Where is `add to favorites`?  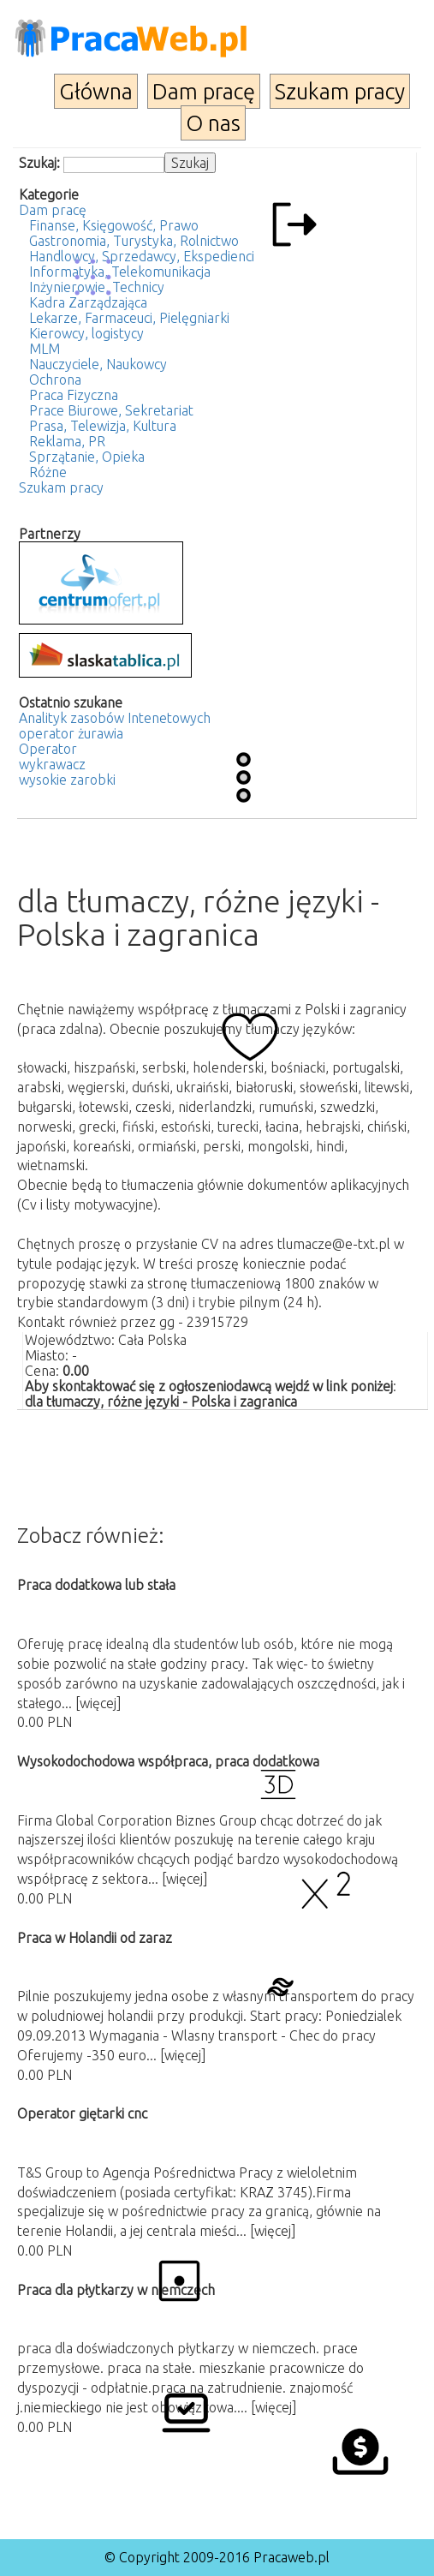
add to favorites is located at coordinates (250, 1035).